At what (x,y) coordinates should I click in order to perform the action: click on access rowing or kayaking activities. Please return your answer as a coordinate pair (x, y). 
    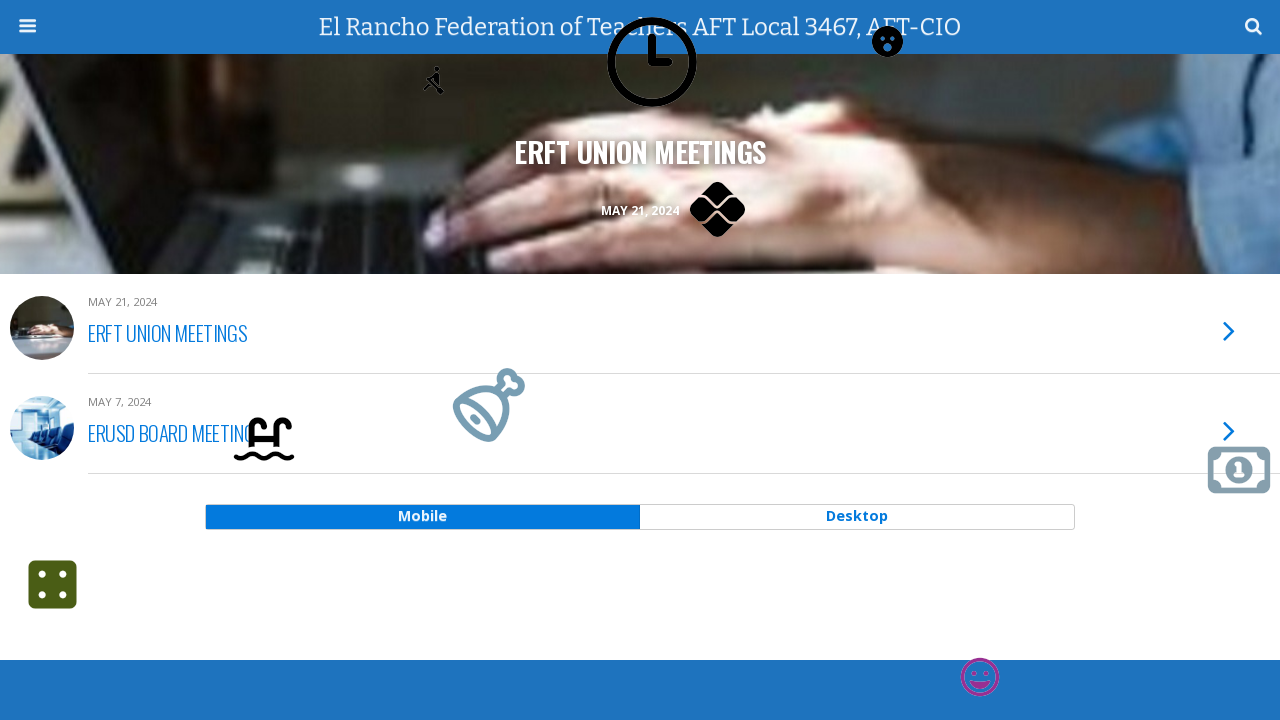
    Looking at the image, I should click on (433, 80).